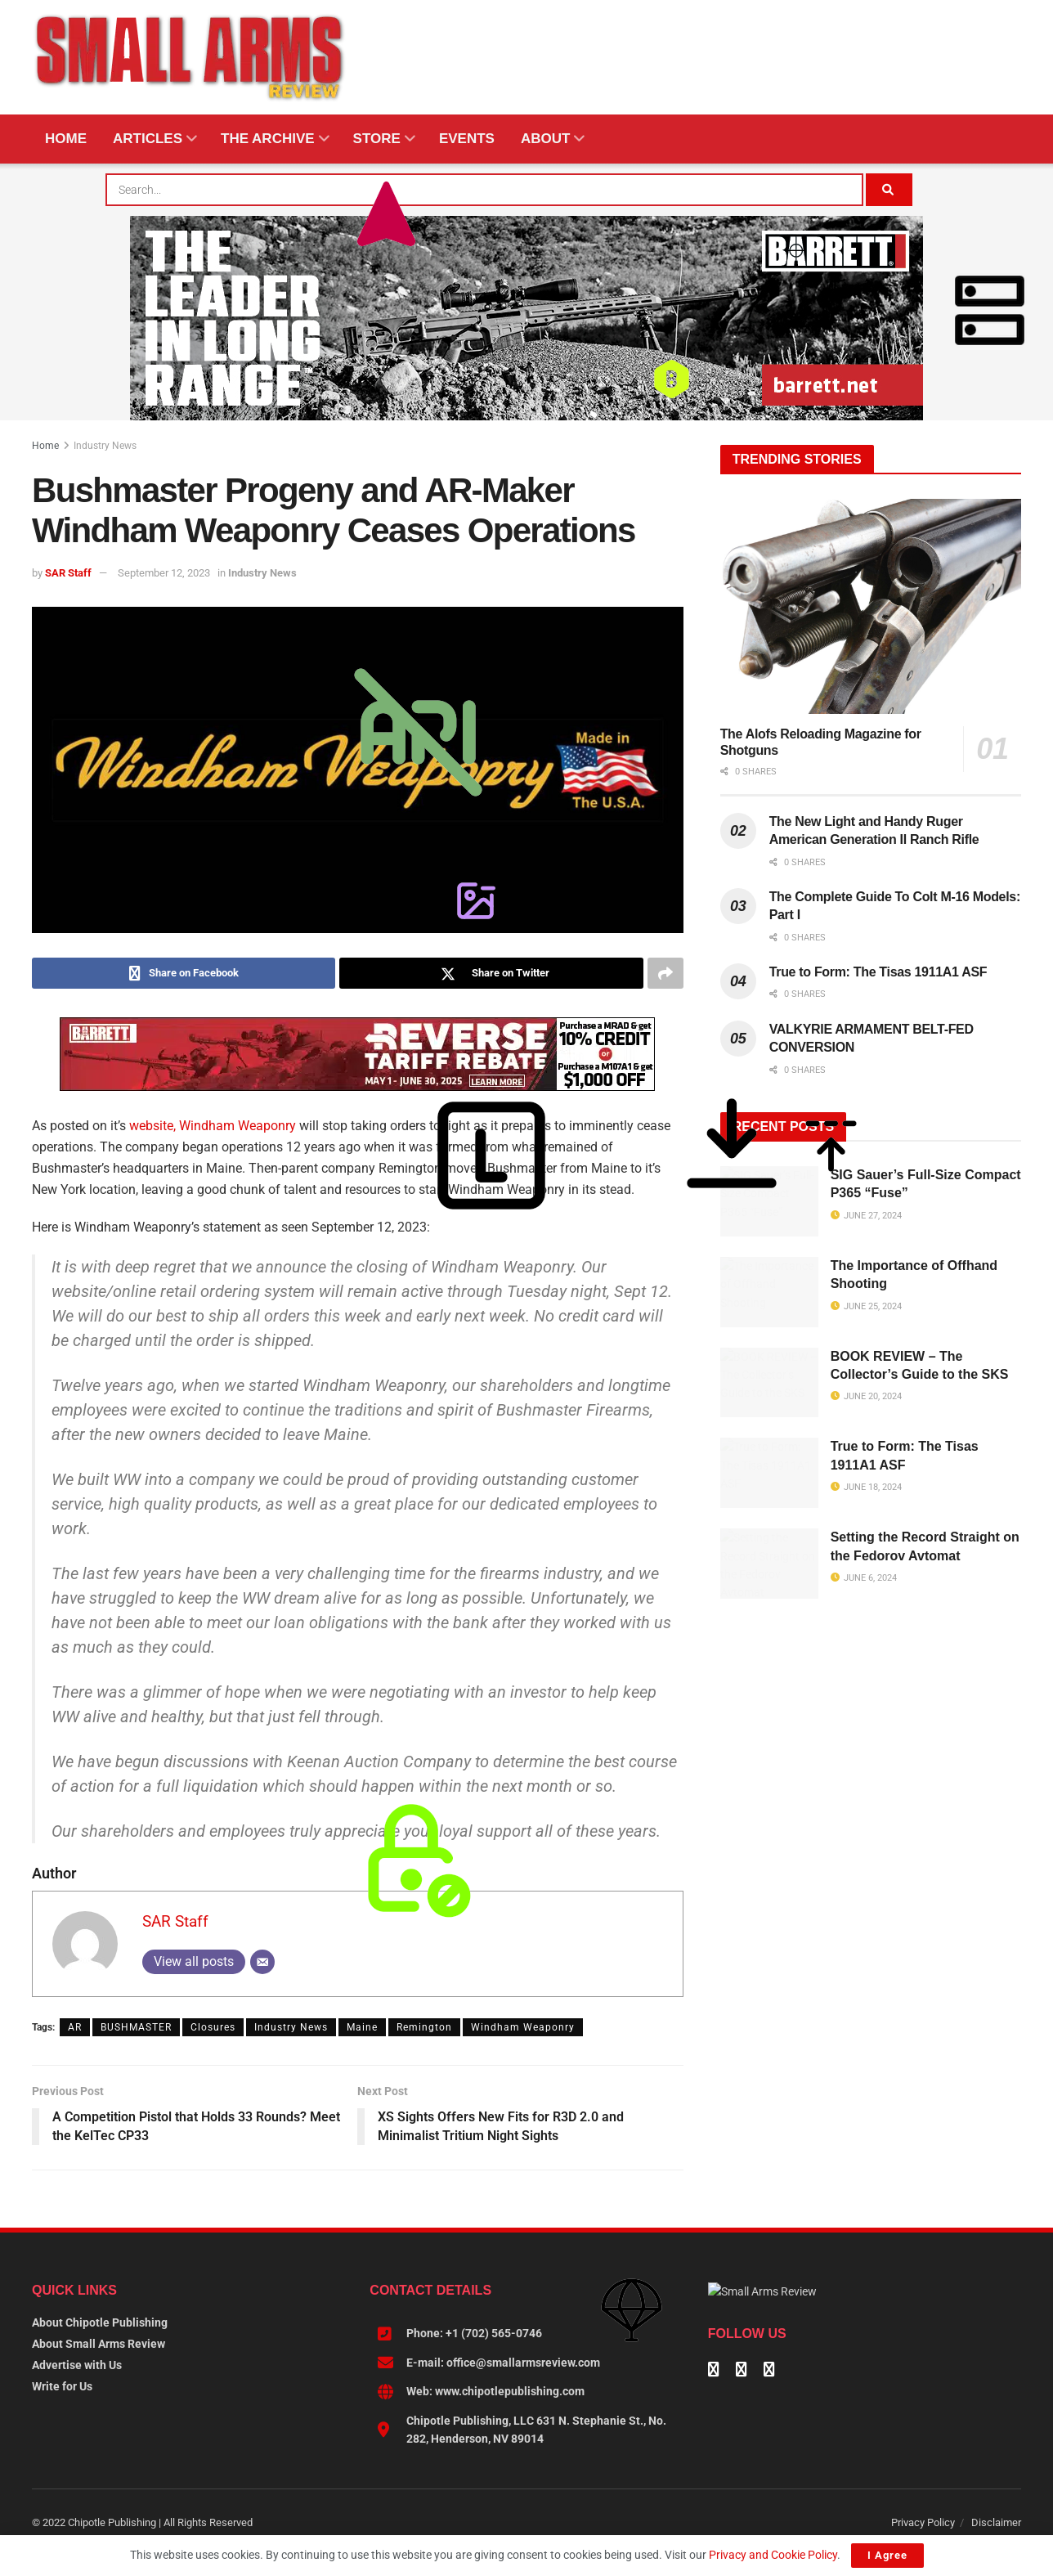 Image resolution: width=1053 pixels, height=2576 pixels. I want to click on access server or DNS settings, so click(989, 310).